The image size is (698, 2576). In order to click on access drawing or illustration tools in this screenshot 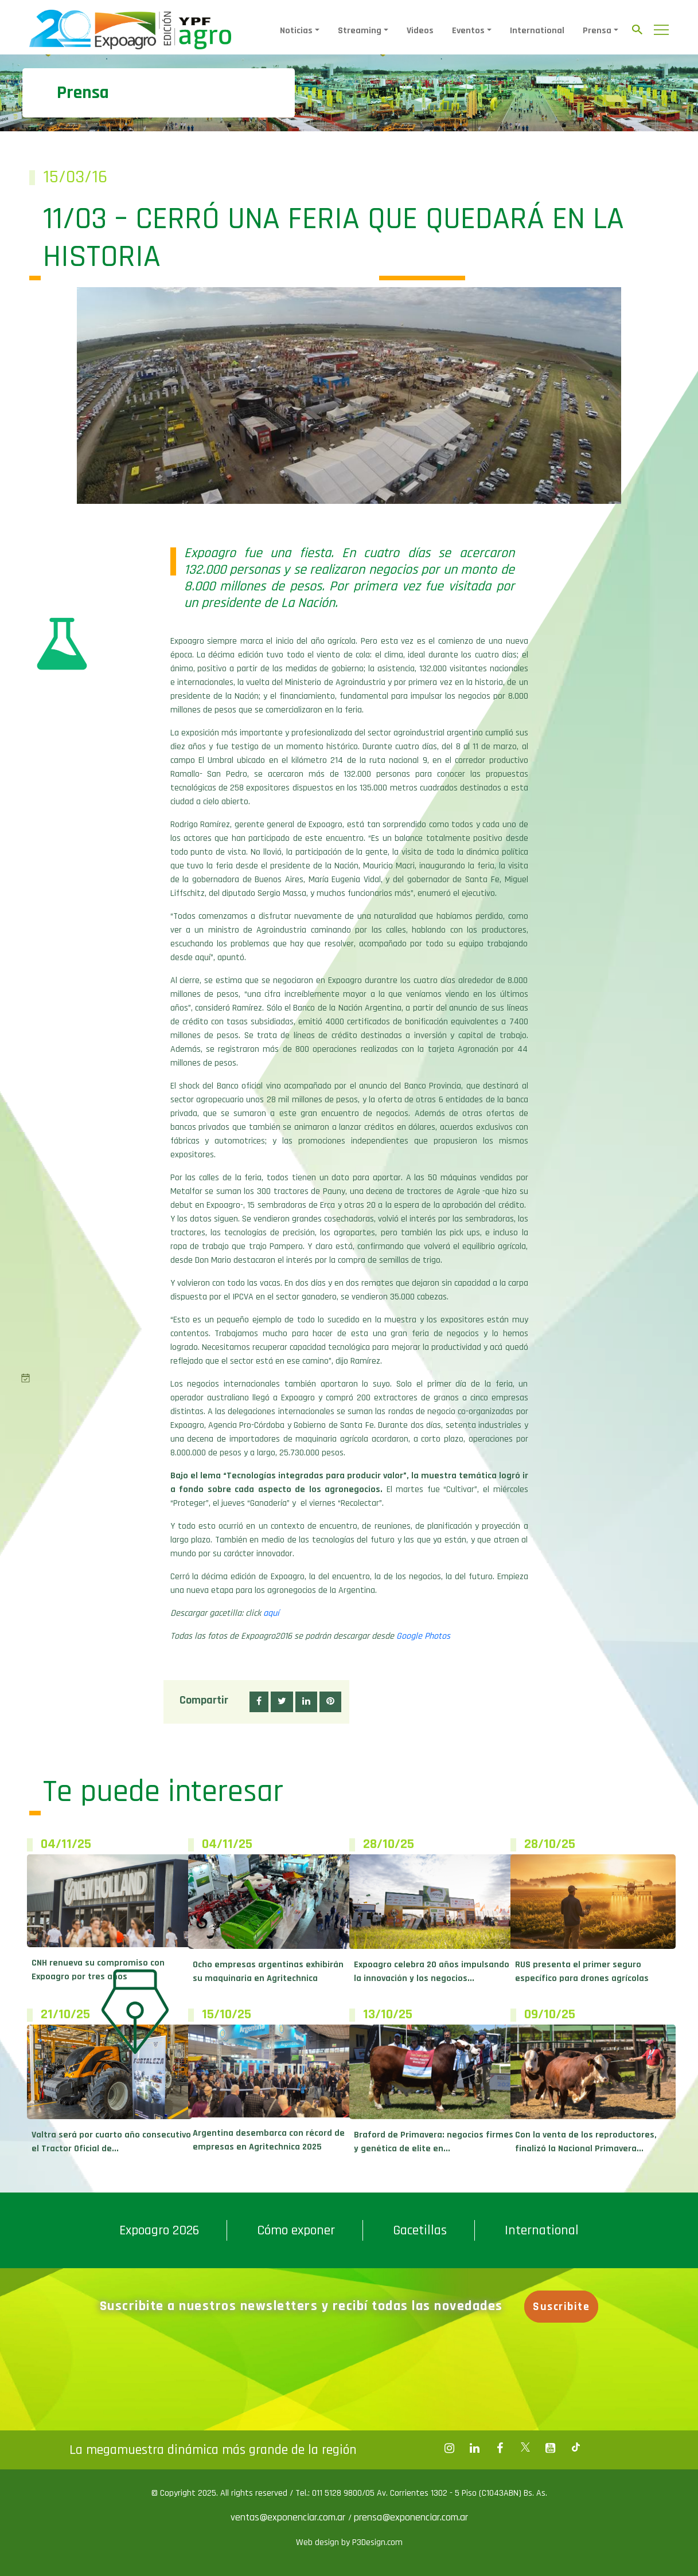, I will do `click(135, 2009)`.